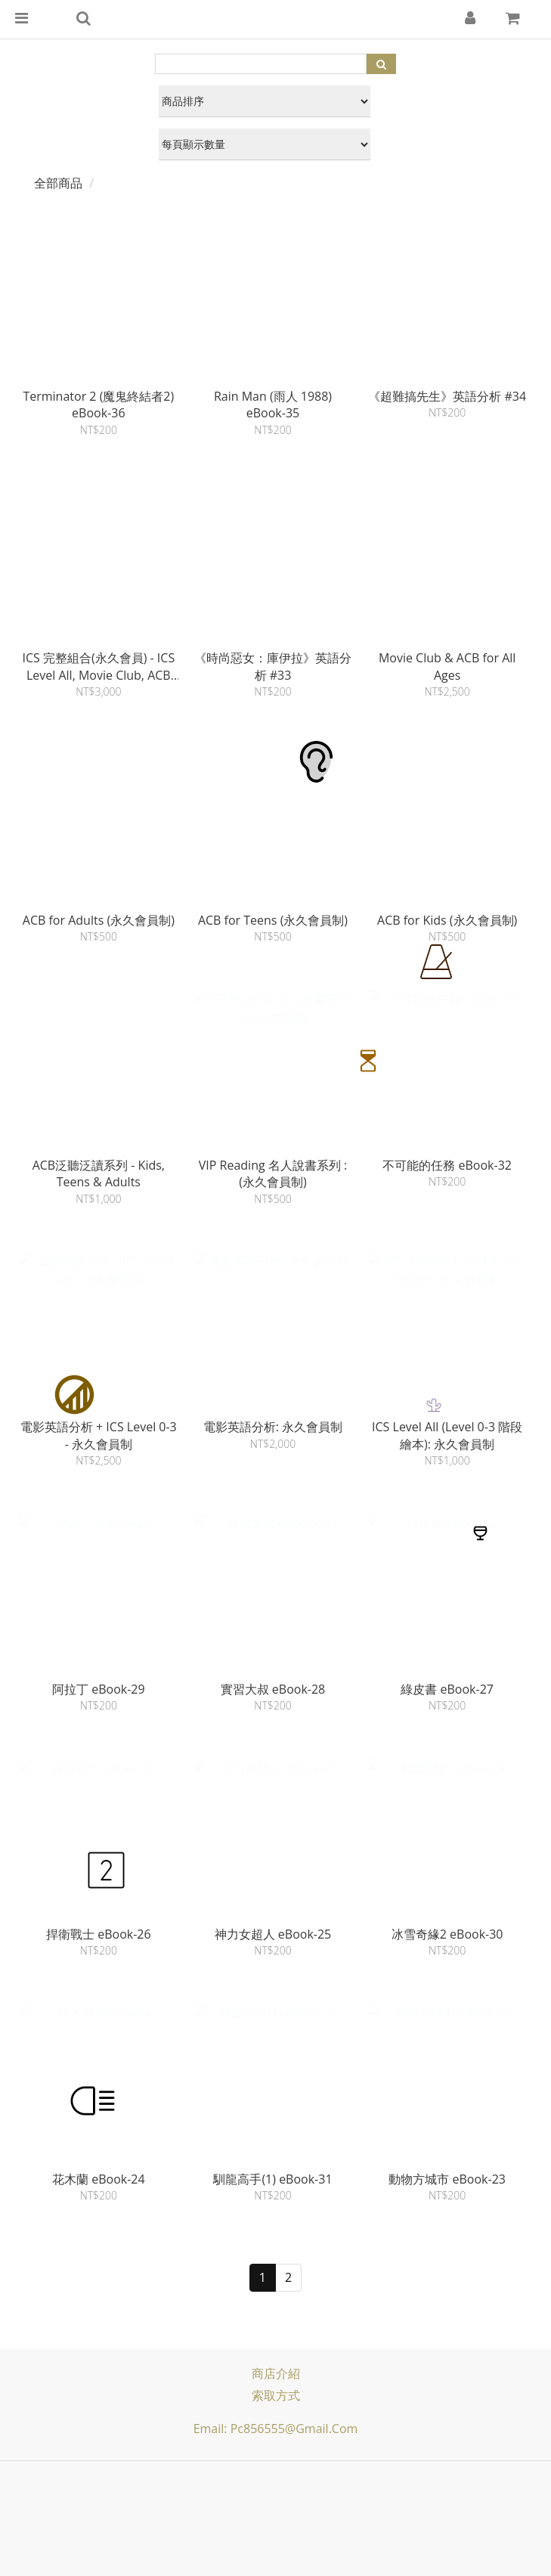  Describe the element at coordinates (316, 761) in the screenshot. I see `access audio or hearing settings` at that location.